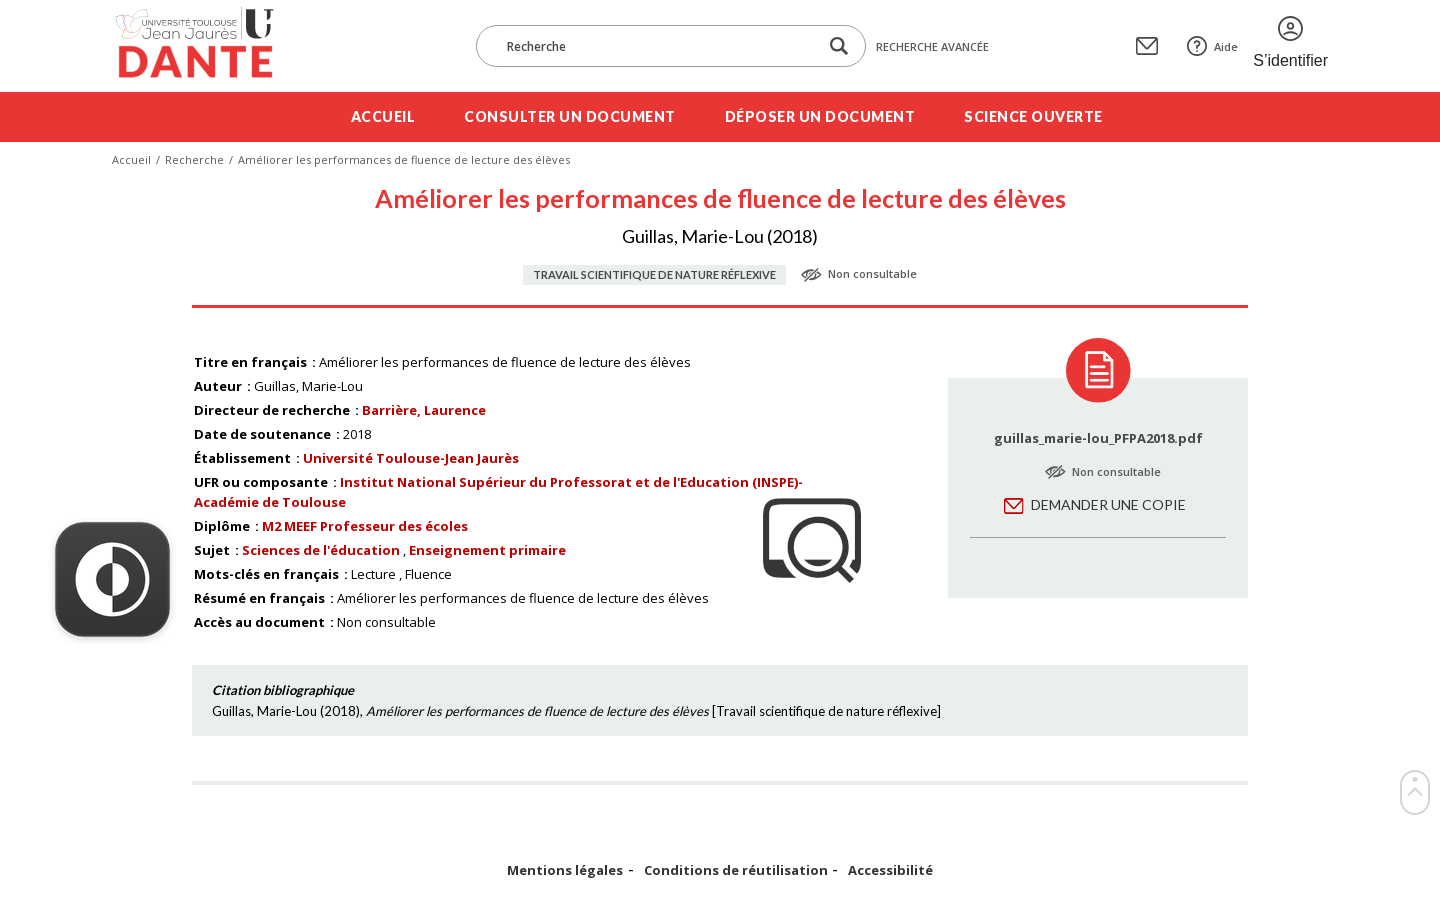 The height and width of the screenshot is (905, 1440). Describe the element at coordinates (112, 581) in the screenshot. I see `access plasma desktop theme settings` at that location.